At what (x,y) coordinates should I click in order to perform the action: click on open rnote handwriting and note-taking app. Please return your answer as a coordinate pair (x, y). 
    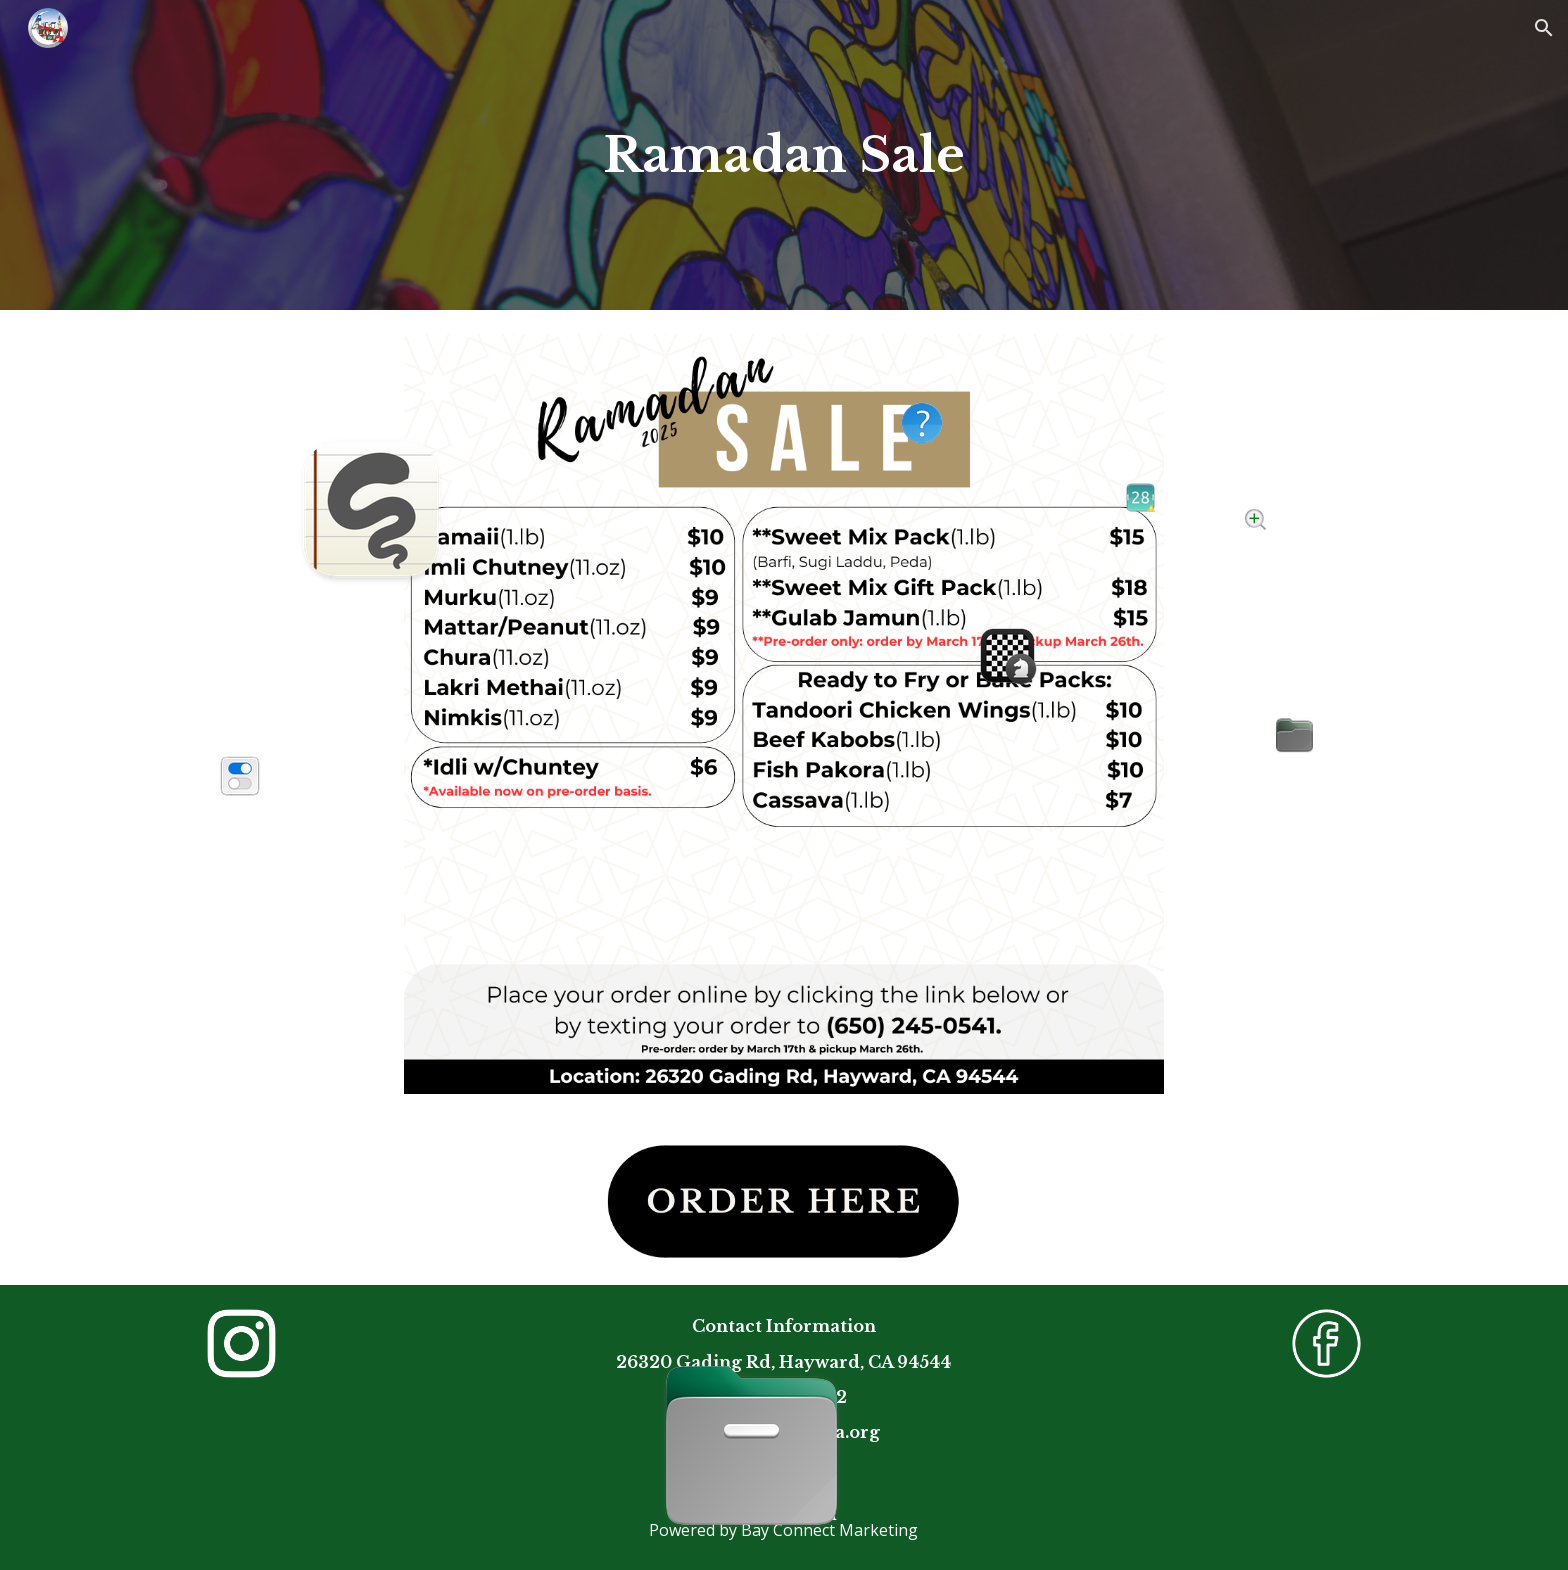
    Looking at the image, I should click on (371, 509).